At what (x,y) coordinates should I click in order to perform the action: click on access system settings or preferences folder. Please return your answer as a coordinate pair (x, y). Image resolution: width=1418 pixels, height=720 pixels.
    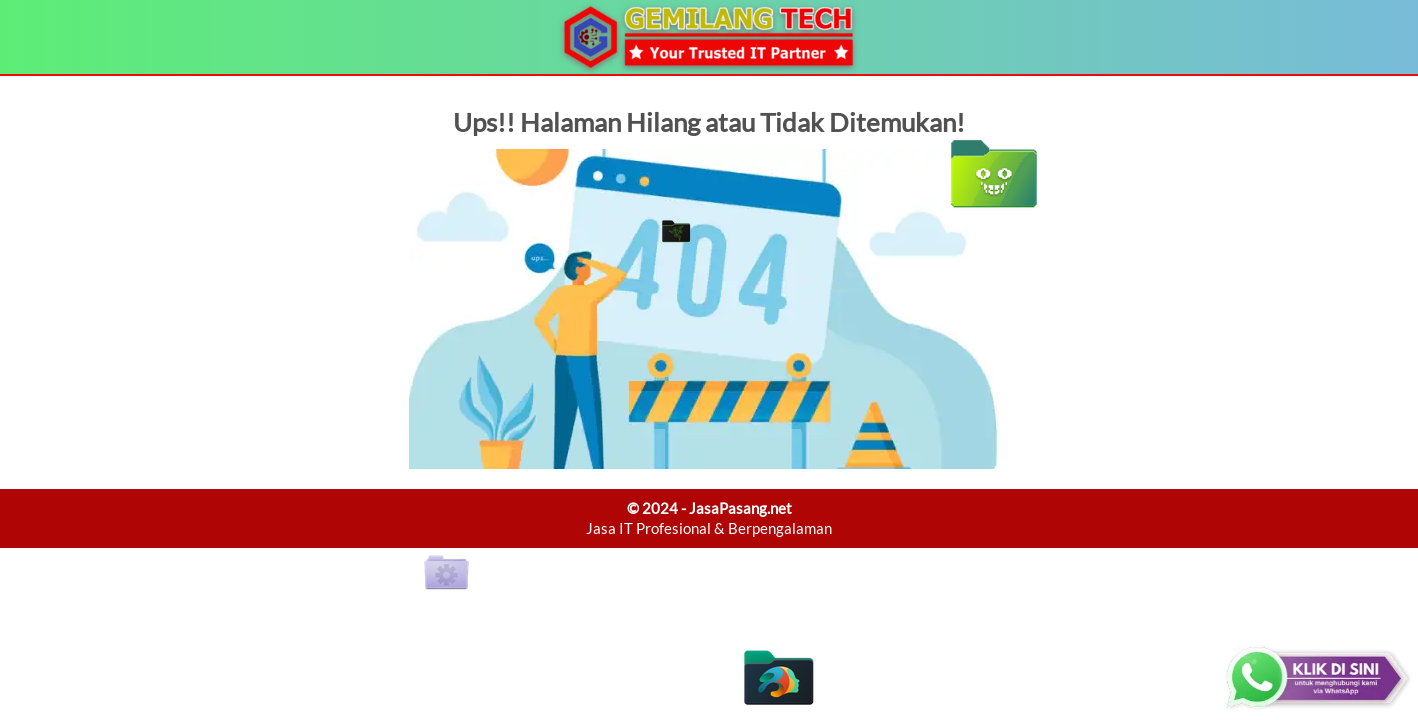
    Looking at the image, I should click on (446, 571).